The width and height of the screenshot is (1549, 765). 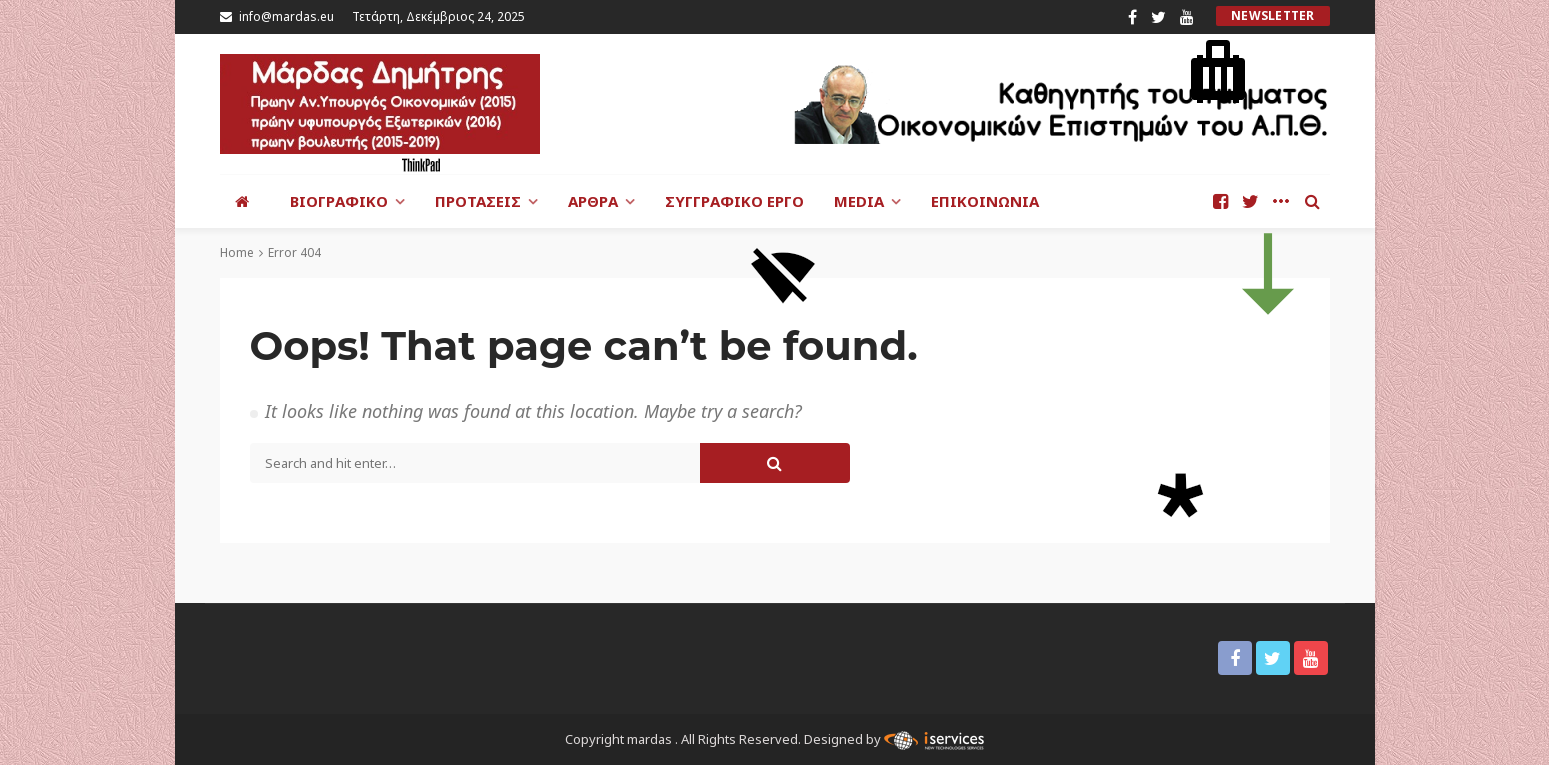 What do you see at coordinates (1268, 274) in the screenshot?
I see `scroll down or view more content` at bounding box center [1268, 274].